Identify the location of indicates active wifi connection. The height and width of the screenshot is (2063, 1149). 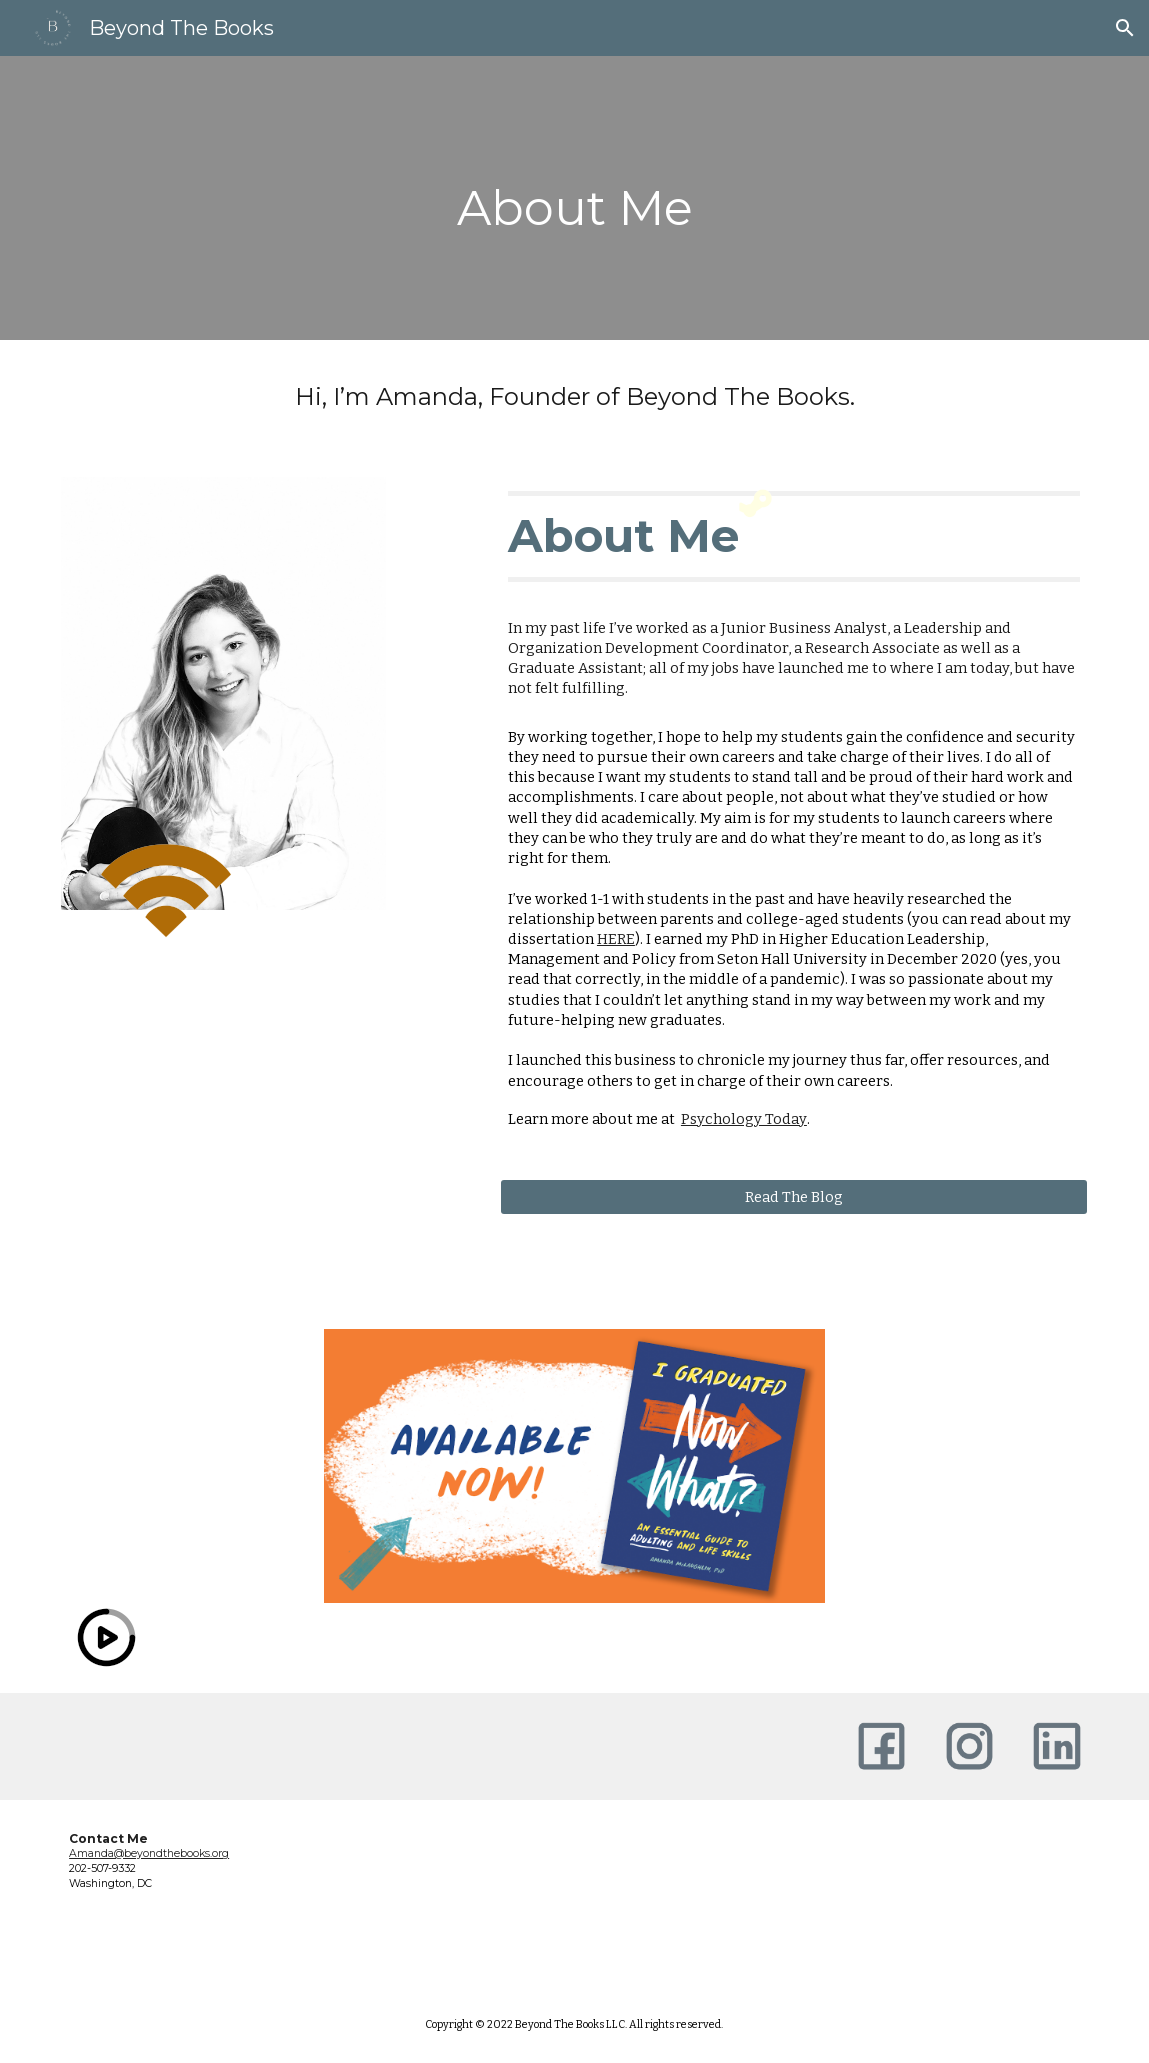
(166, 890).